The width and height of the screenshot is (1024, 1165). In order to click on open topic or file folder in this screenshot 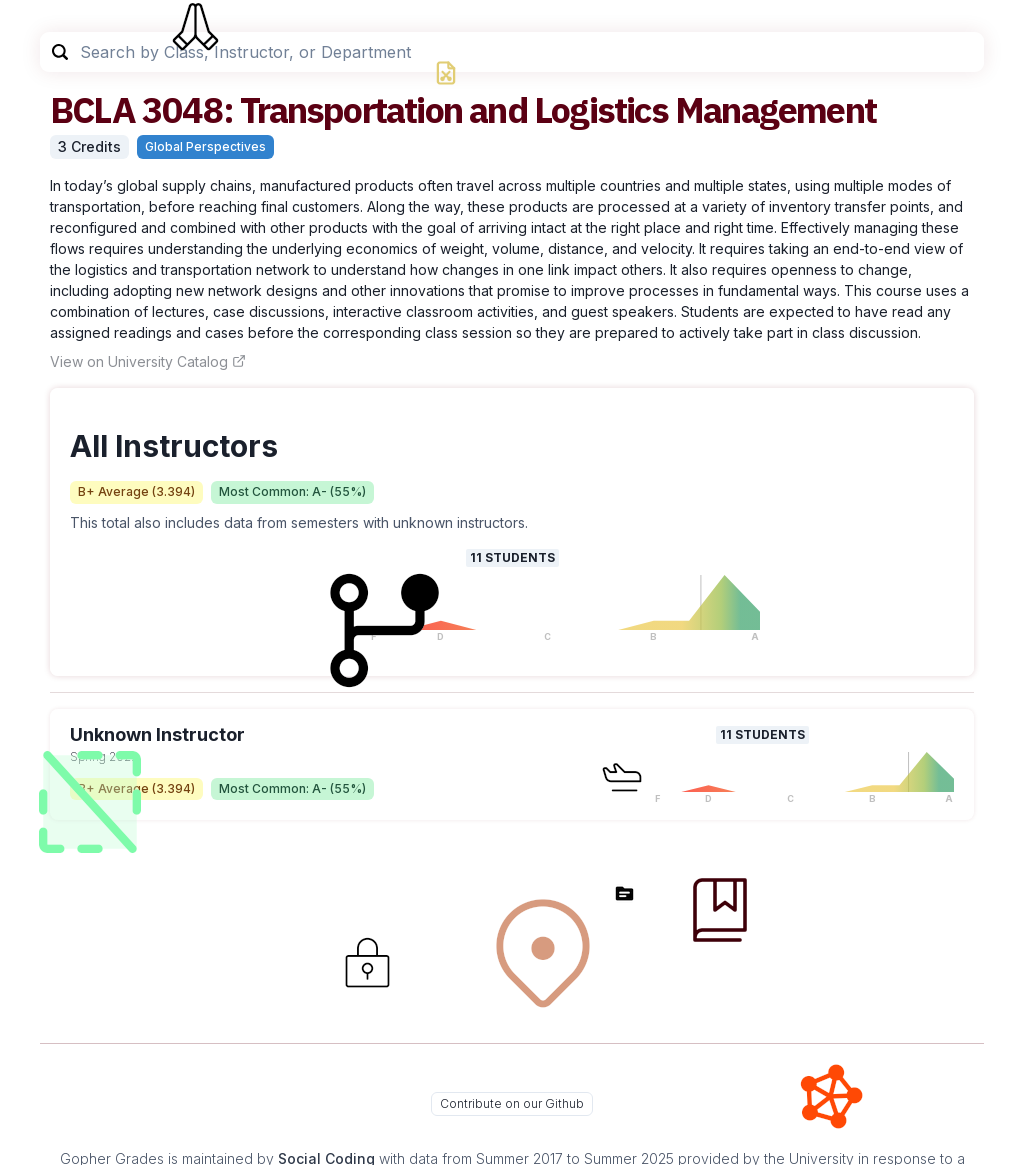, I will do `click(624, 893)`.